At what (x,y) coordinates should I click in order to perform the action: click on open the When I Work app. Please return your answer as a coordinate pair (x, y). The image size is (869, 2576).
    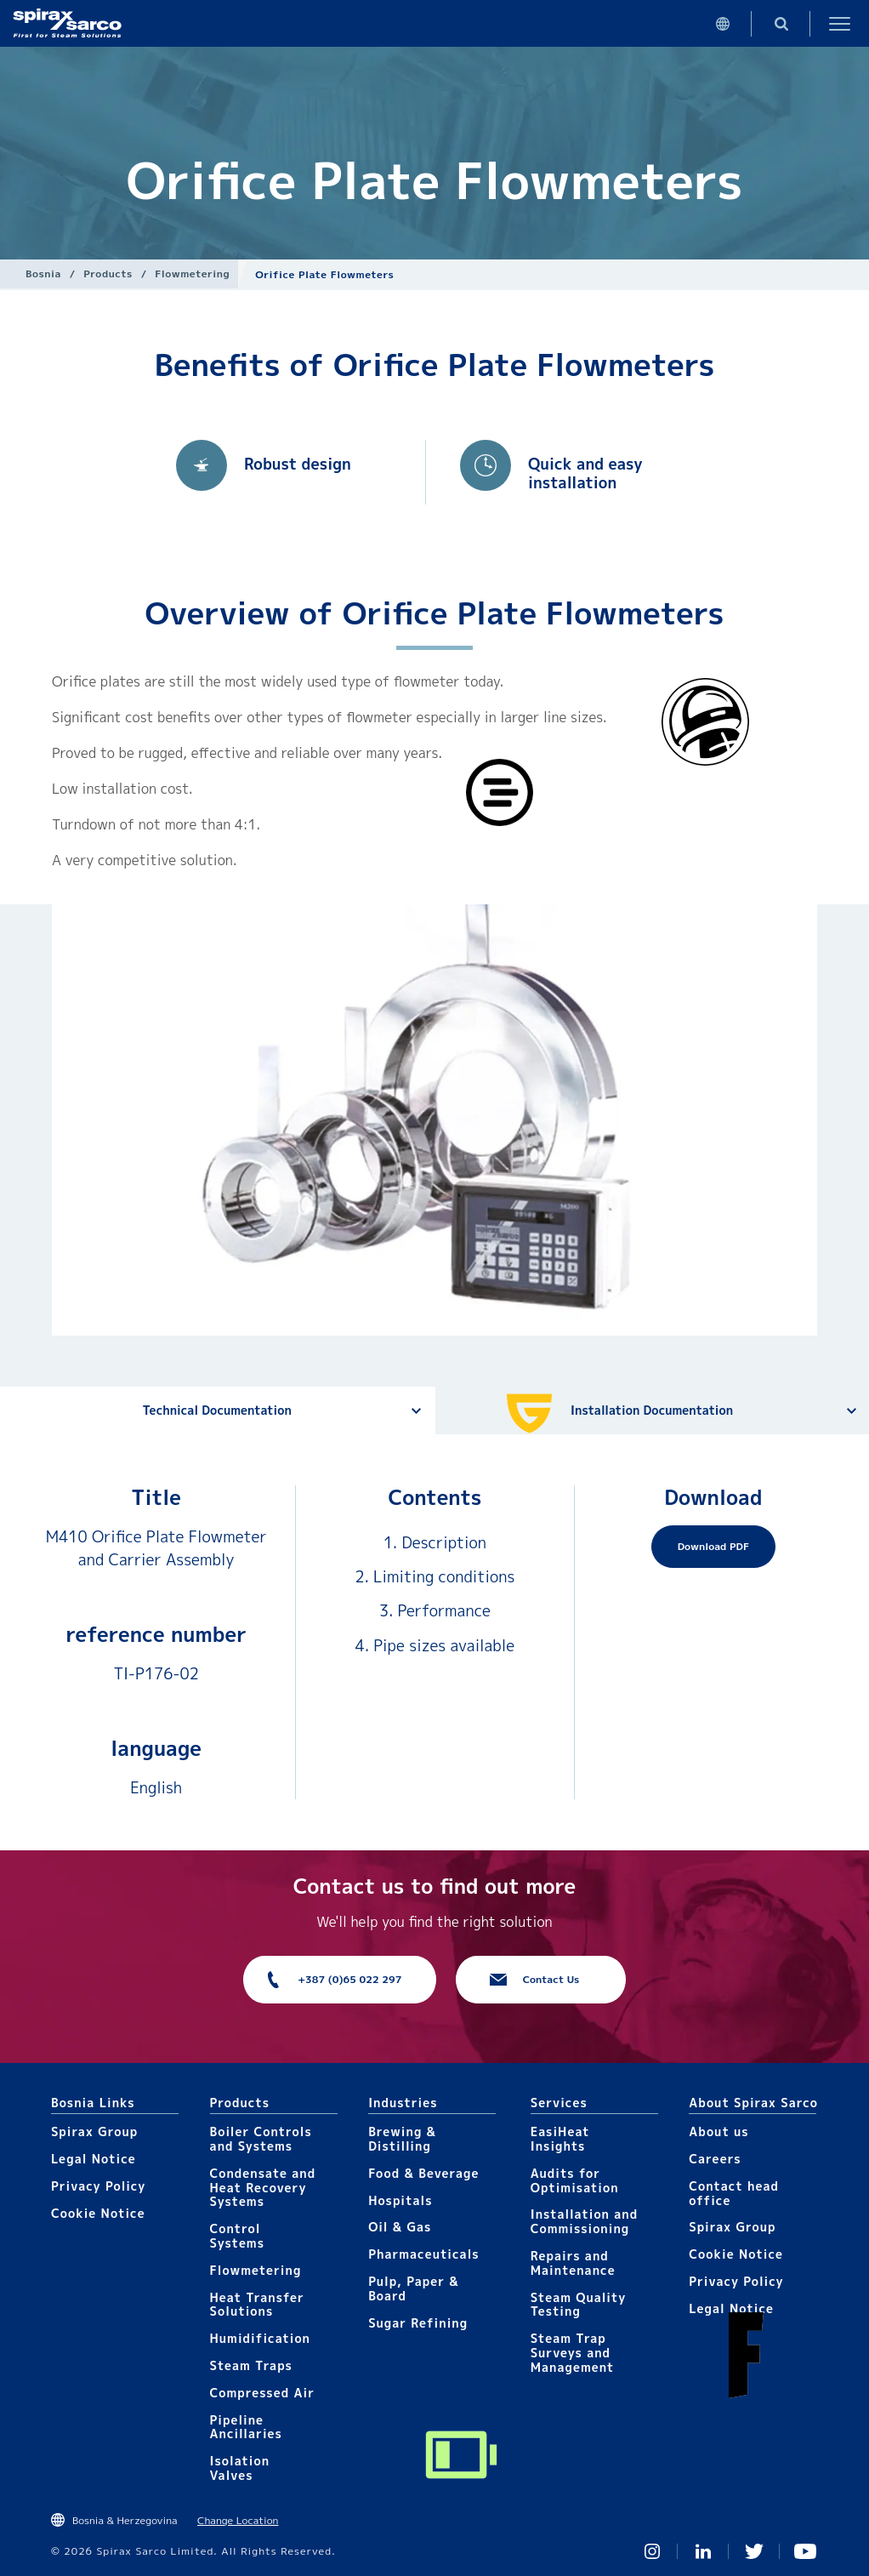
    Looking at the image, I should click on (499, 792).